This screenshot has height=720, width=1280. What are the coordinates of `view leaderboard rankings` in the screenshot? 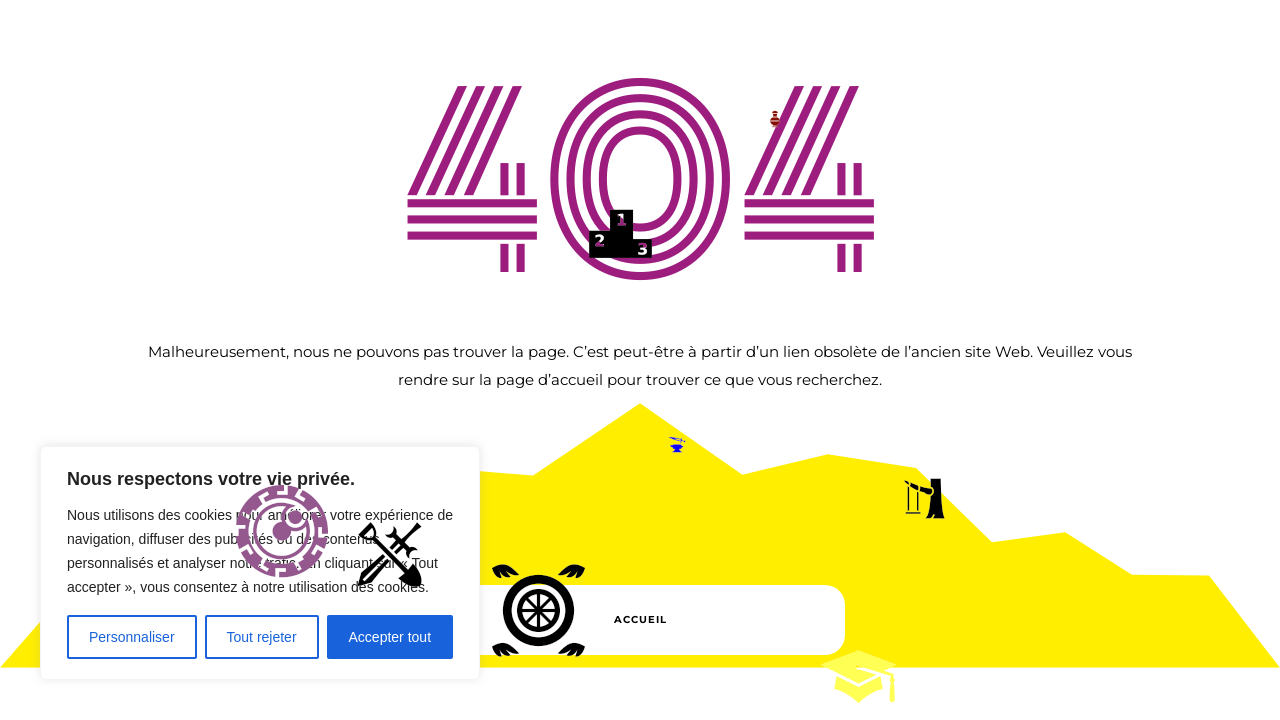 It's located at (620, 226).